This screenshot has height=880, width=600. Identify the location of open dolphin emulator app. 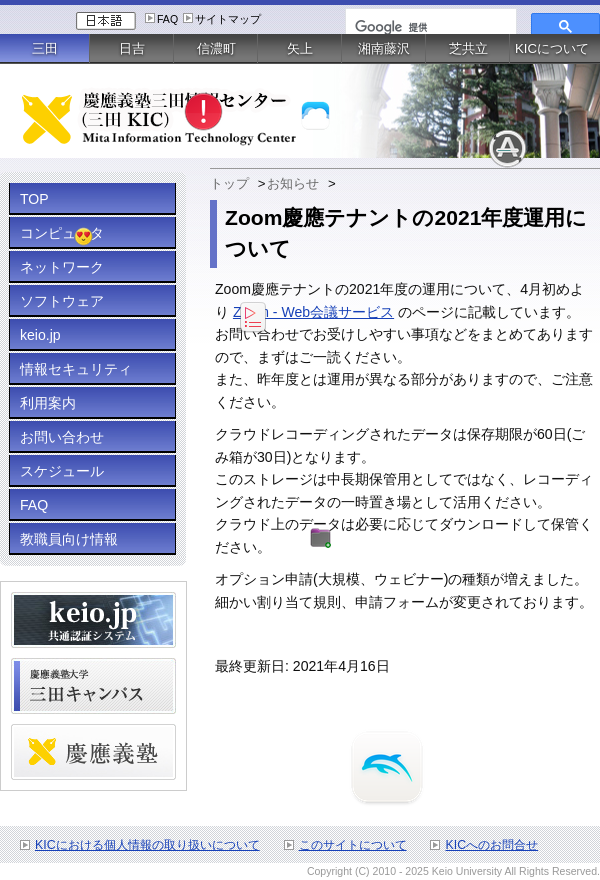
(387, 767).